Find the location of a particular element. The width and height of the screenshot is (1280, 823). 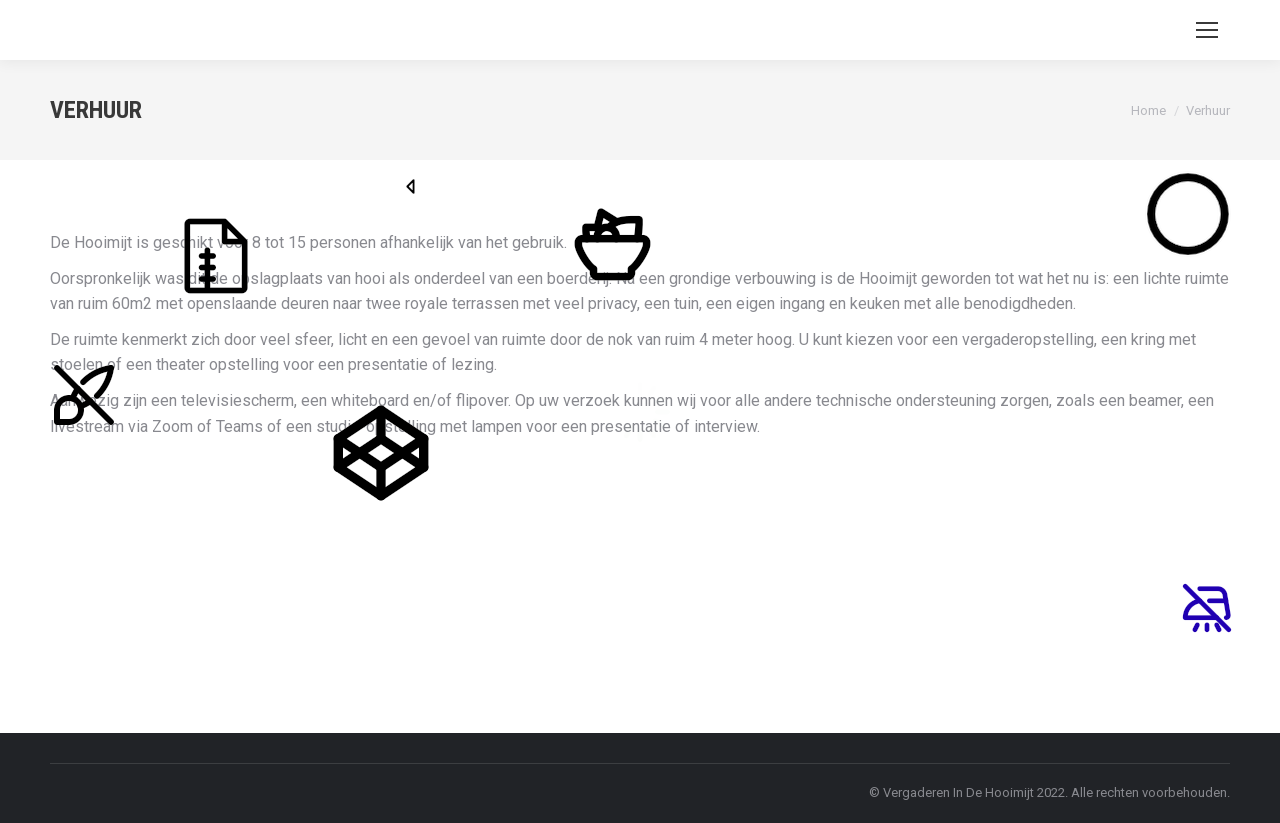

go back to the previous screen is located at coordinates (411, 186).